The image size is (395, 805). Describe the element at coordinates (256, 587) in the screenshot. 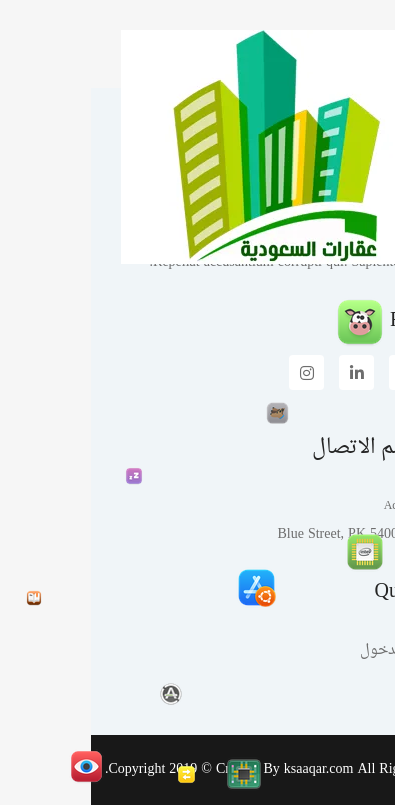

I see `open ubuntu software center` at that location.